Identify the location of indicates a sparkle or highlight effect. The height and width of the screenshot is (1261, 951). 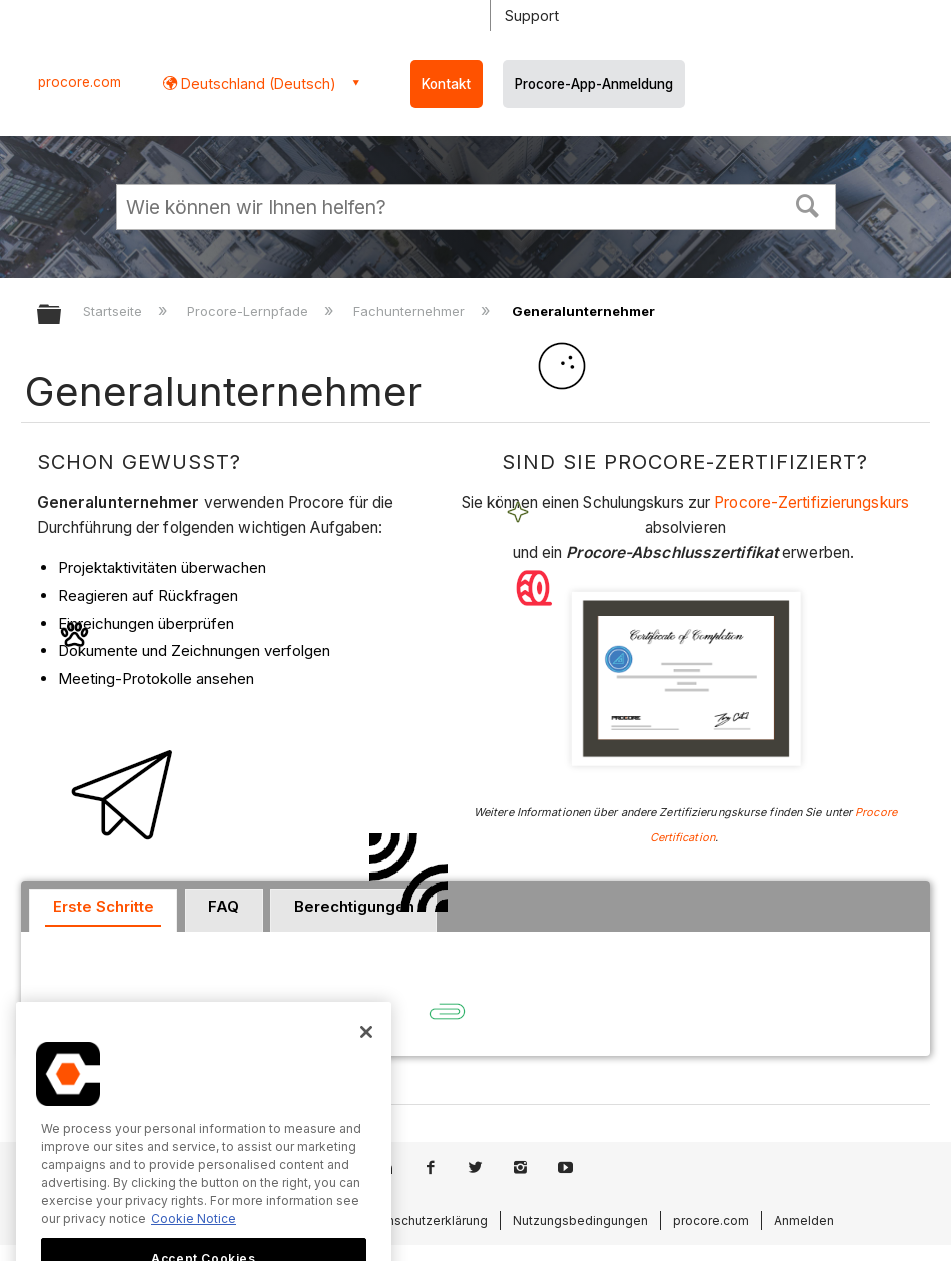
(518, 512).